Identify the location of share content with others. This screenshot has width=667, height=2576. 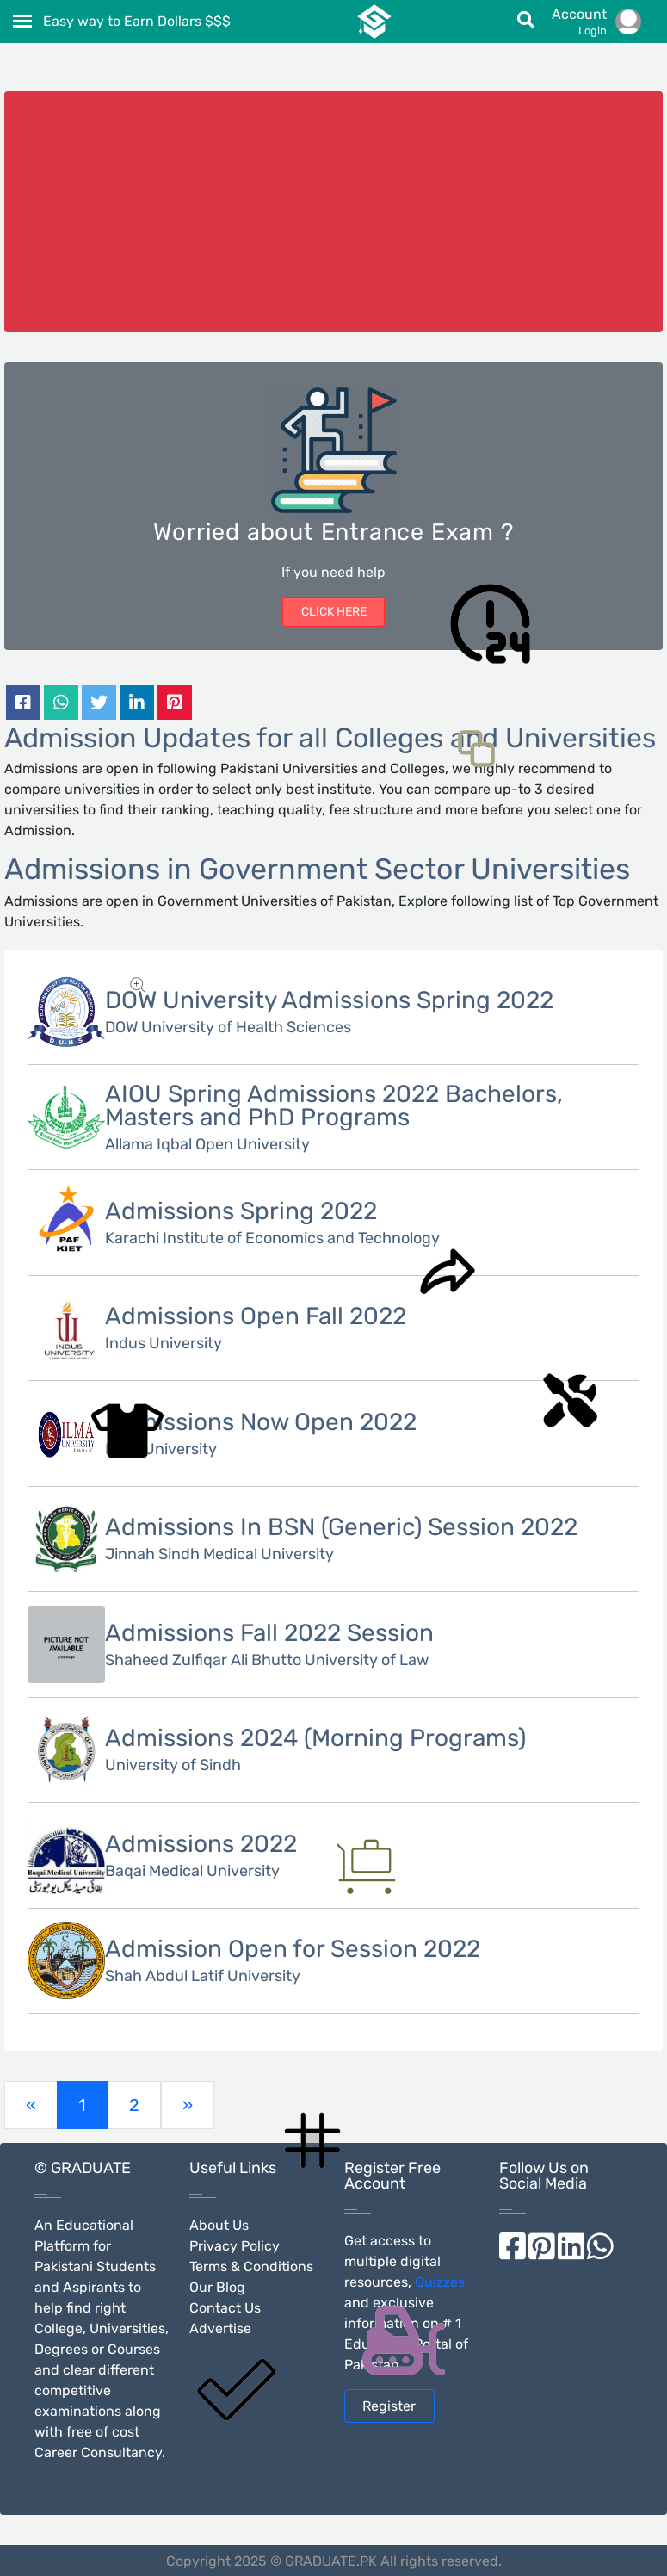
(448, 1274).